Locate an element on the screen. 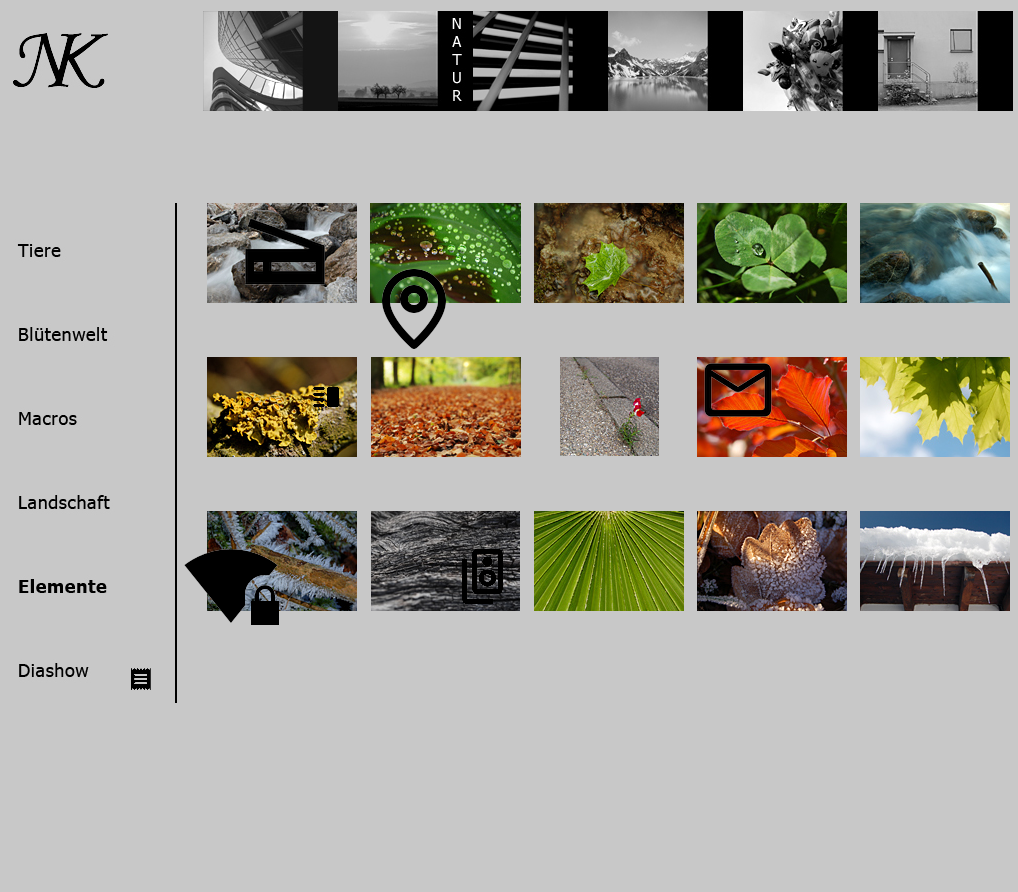 The height and width of the screenshot is (892, 1018). view purchase receipt or transaction history is located at coordinates (141, 679).